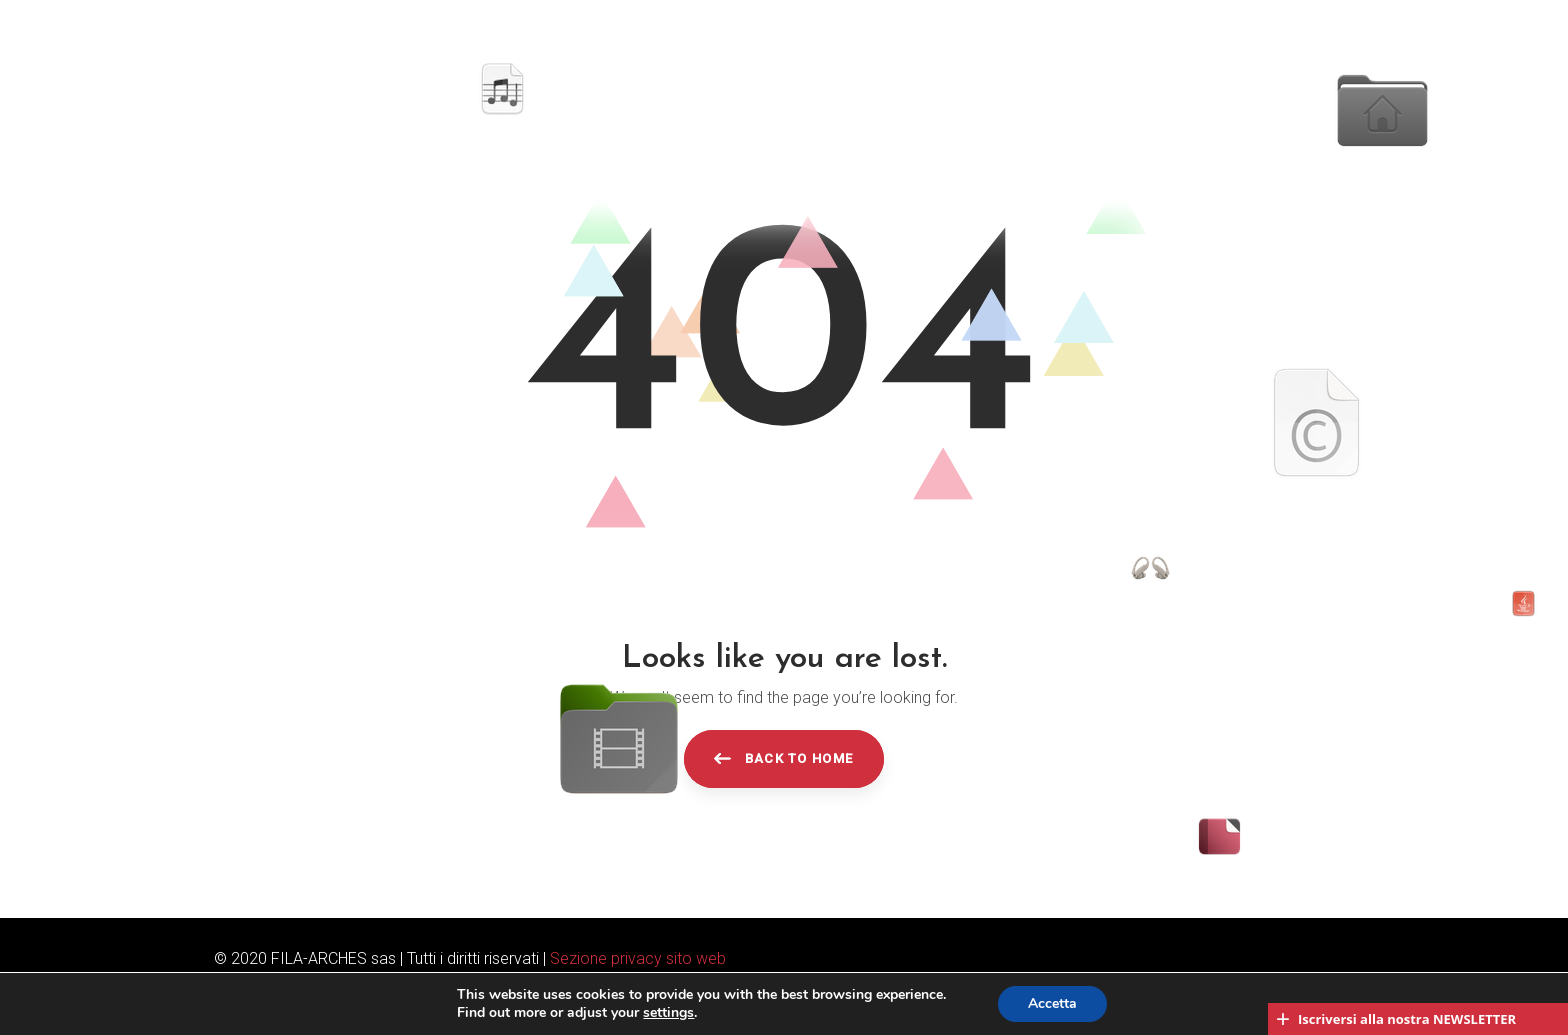 The image size is (1568, 1035). What do you see at coordinates (1150, 569) in the screenshot?
I see `connect to wireless earbuds` at bounding box center [1150, 569].